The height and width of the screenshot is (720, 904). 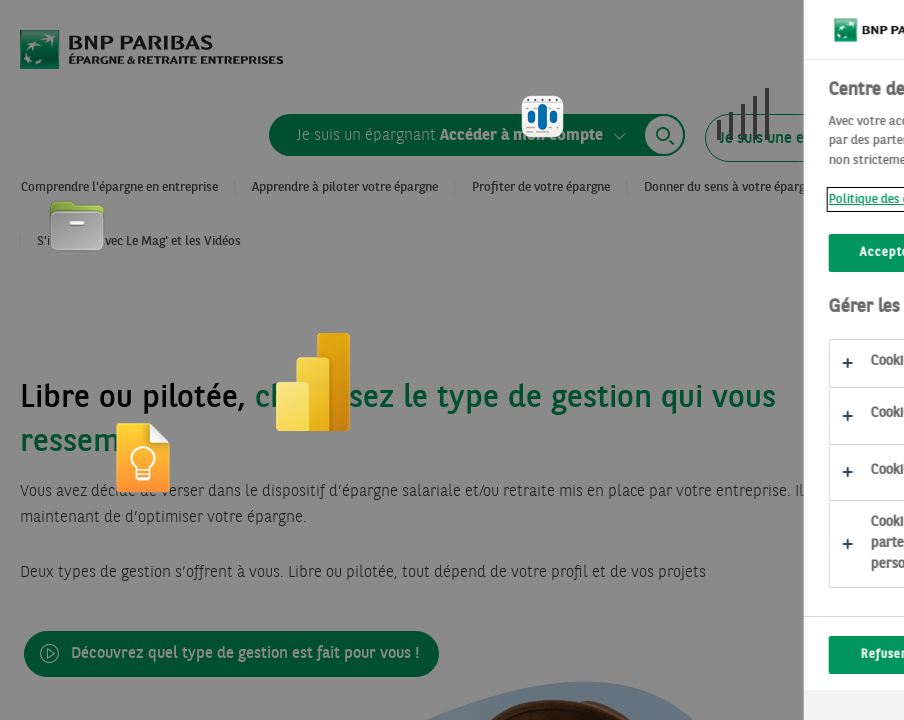 I want to click on open speech note app for voice transcription, so click(x=542, y=116).